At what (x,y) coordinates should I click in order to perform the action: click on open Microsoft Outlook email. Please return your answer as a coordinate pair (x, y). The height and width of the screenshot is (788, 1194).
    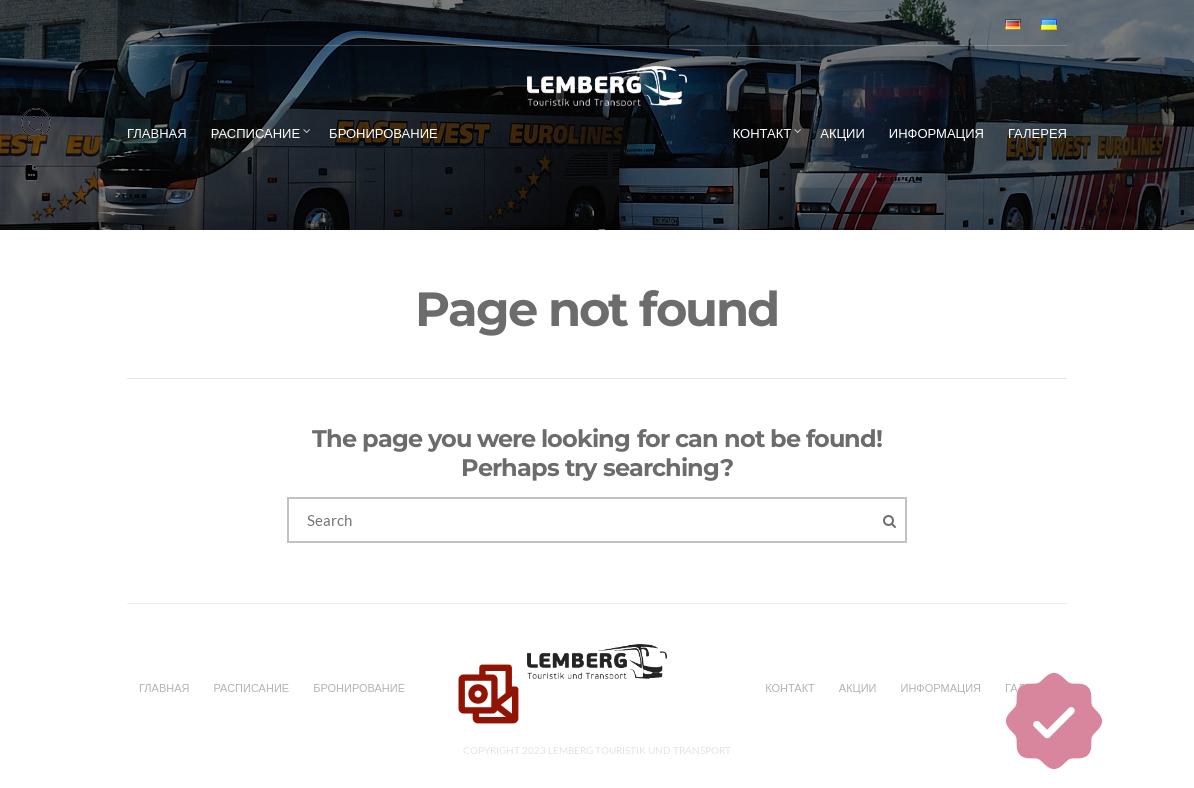
    Looking at the image, I should click on (489, 694).